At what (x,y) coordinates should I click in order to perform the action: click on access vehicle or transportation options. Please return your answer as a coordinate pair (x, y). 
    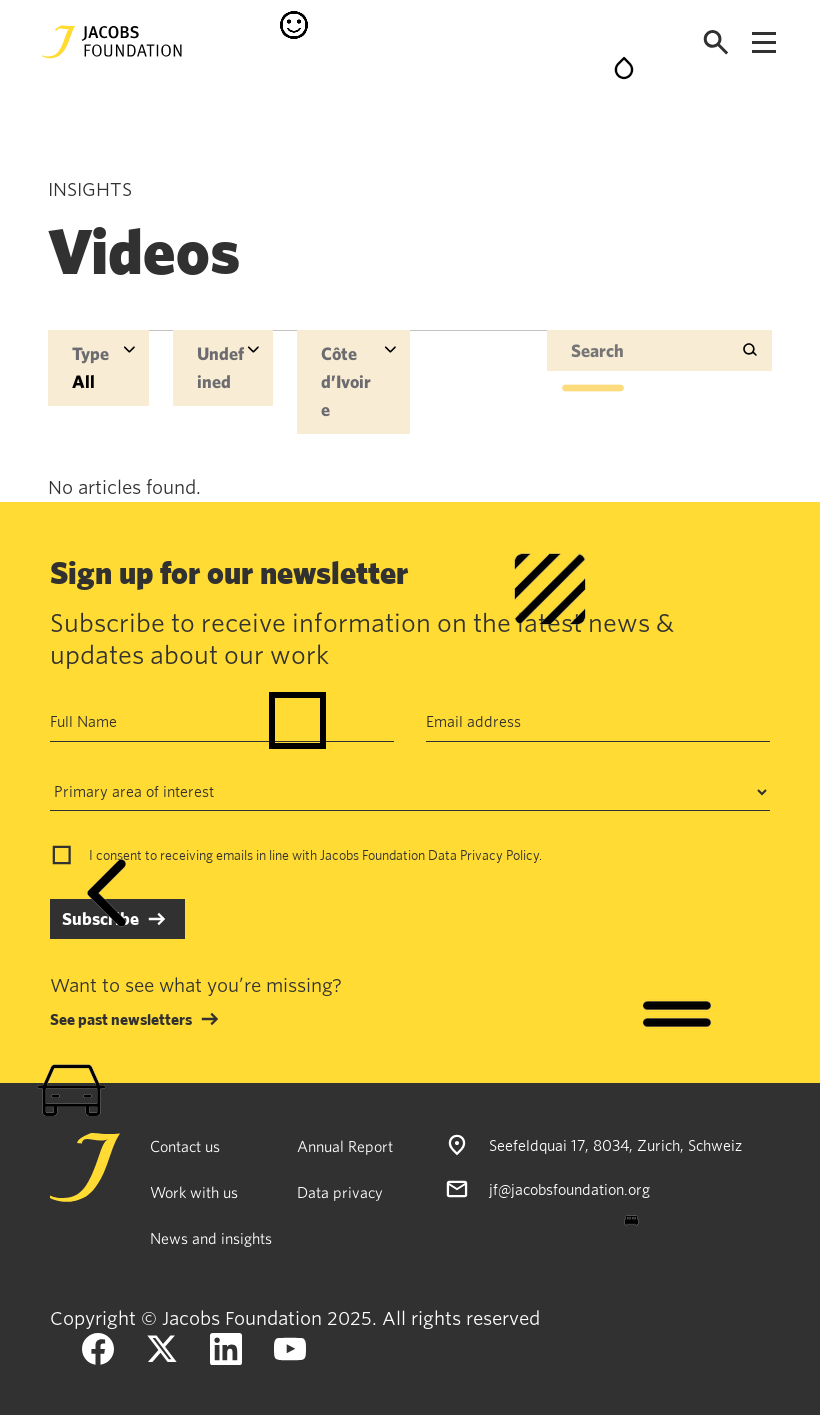
    Looking at the image, I should click on (71, 1091).